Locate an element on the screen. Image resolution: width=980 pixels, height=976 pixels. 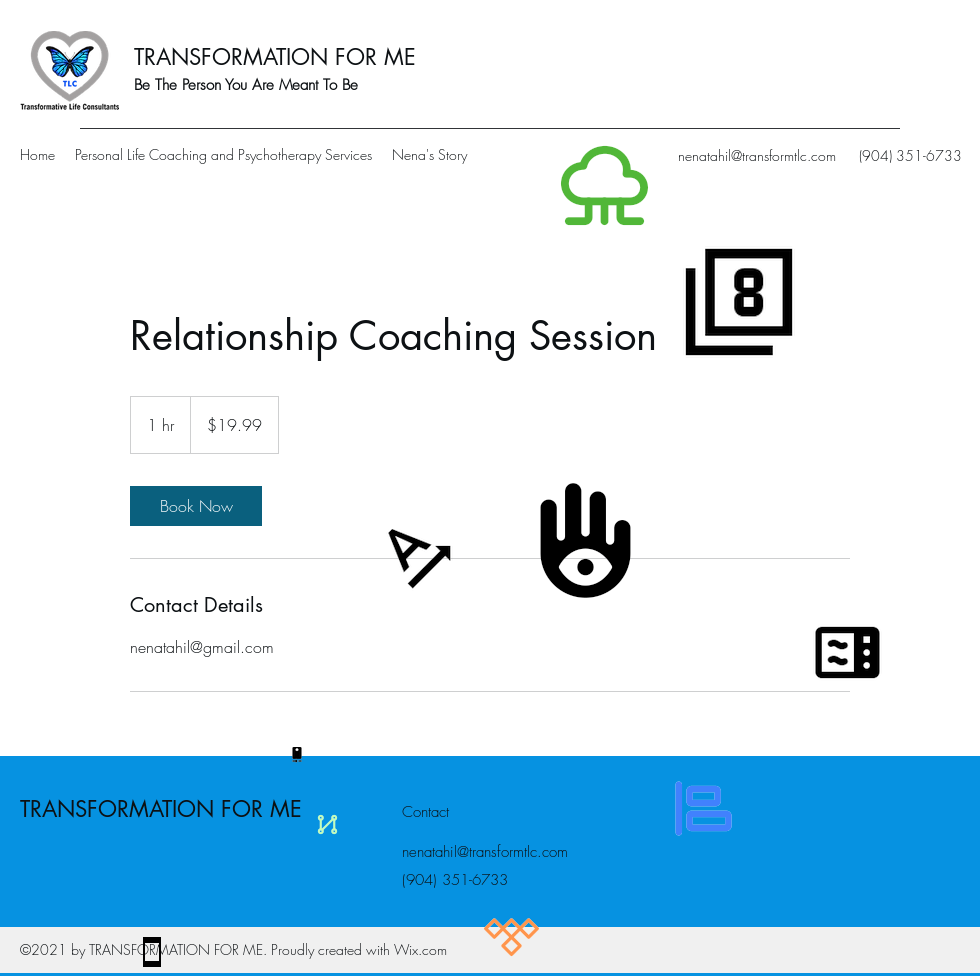
rotate text at an upward angle is located at coordinates (418, 556).